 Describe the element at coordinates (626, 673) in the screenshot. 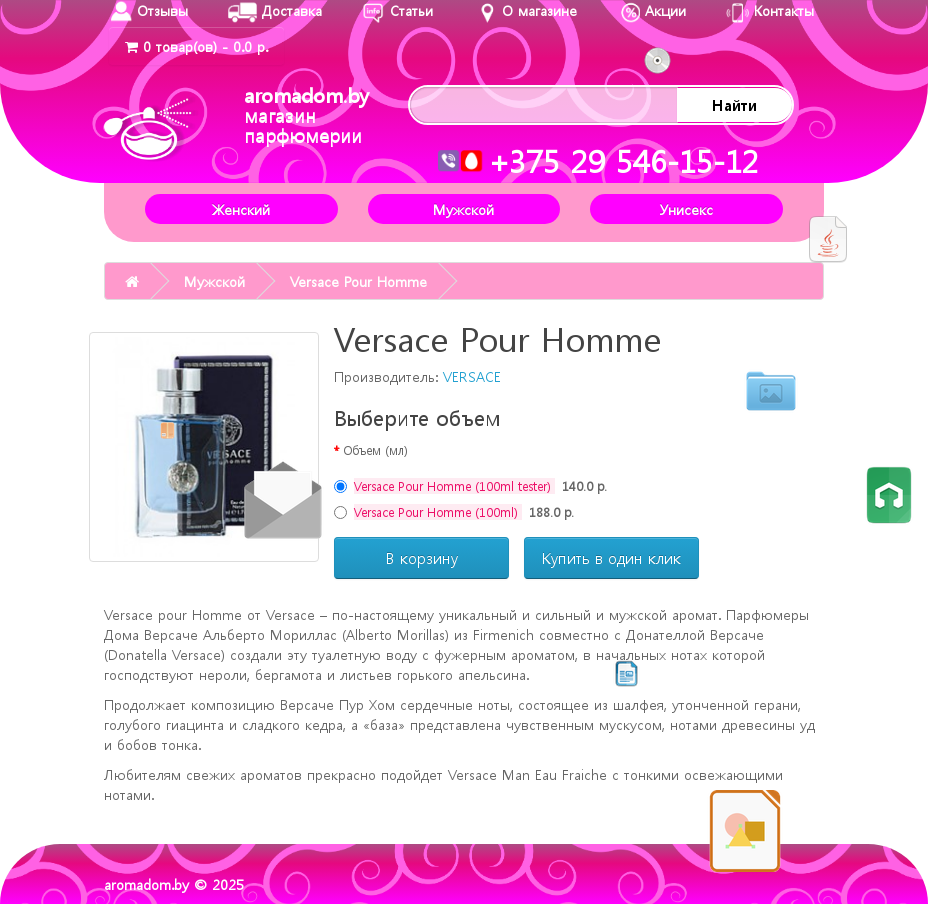

I see `open a libreoffice writer document` at that location.